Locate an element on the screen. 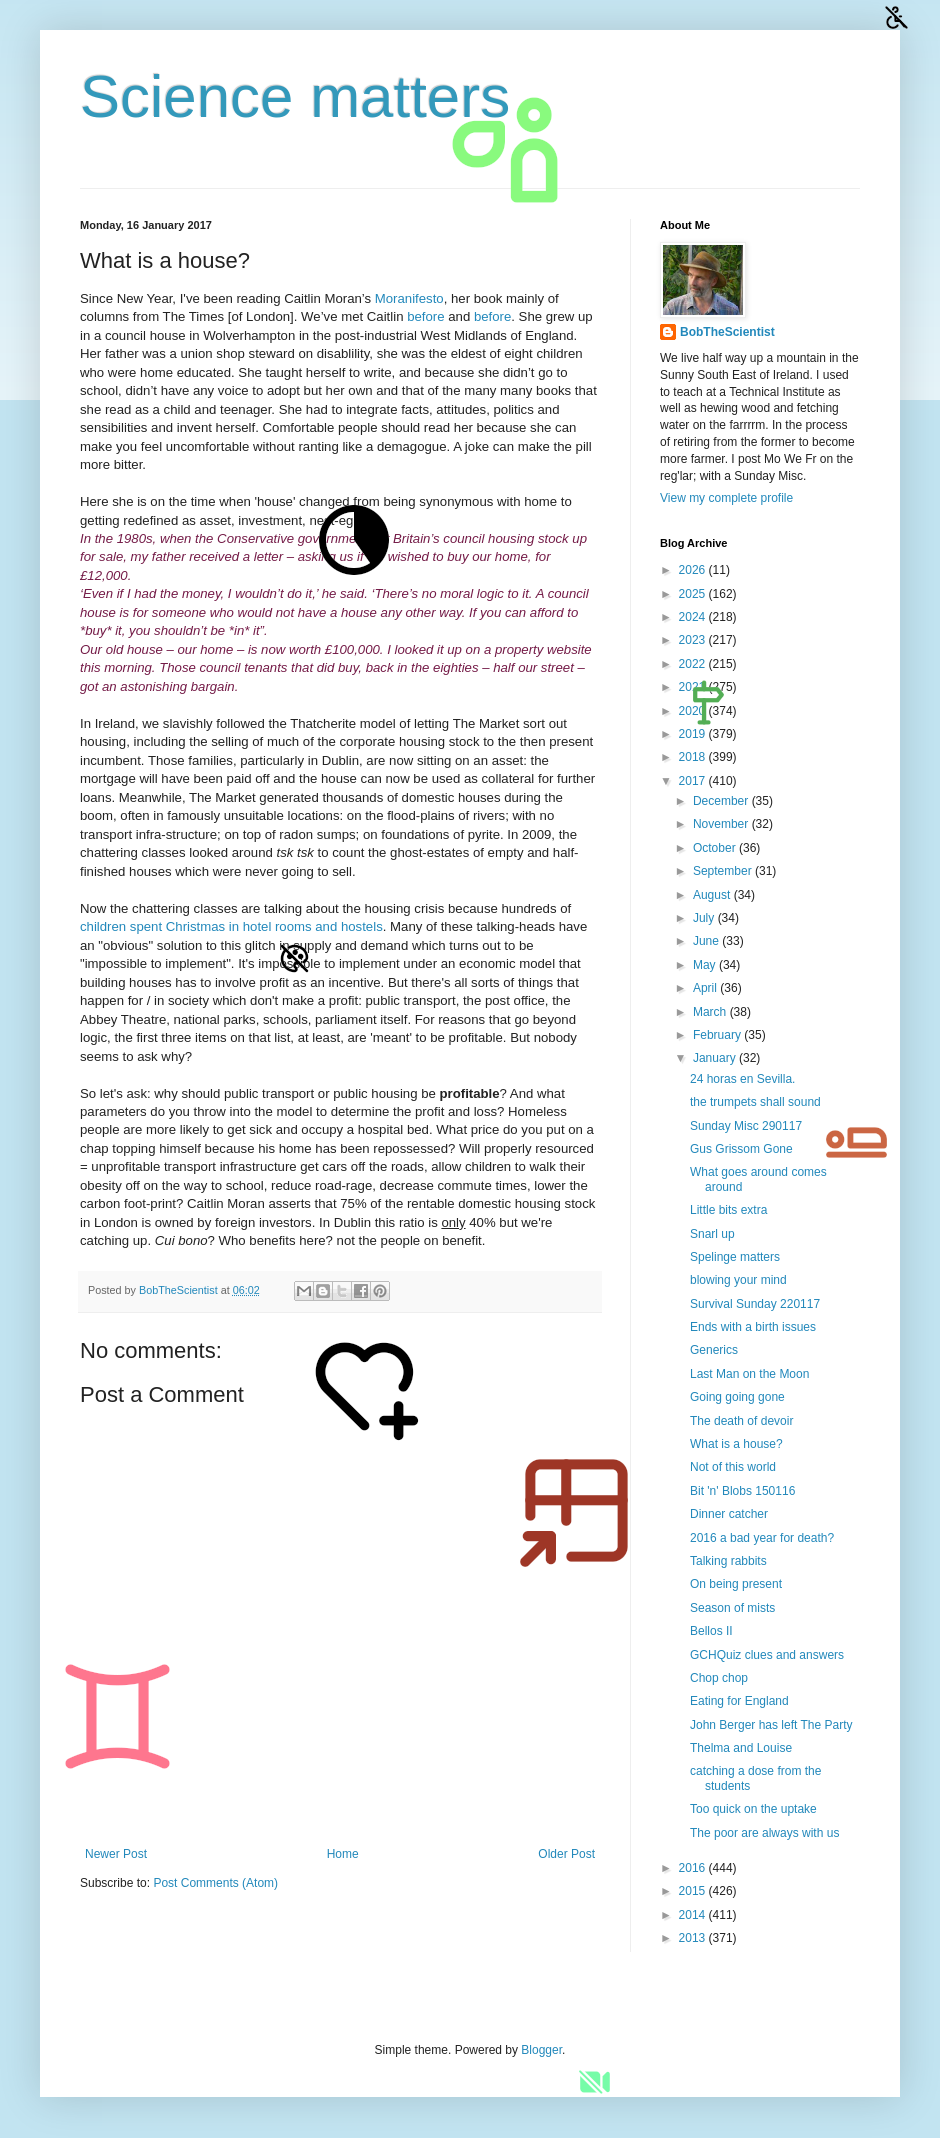  visit spacehey social network profile is located at coordinates (505, 150).